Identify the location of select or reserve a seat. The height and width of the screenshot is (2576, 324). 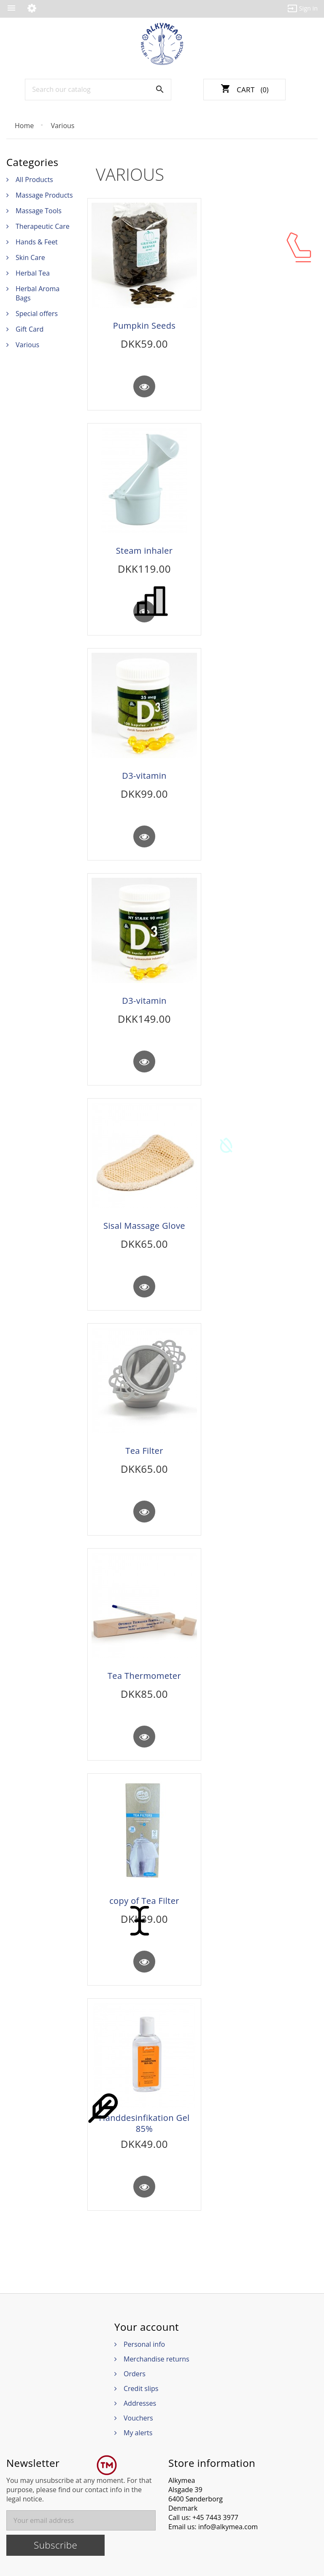
(298, 247).